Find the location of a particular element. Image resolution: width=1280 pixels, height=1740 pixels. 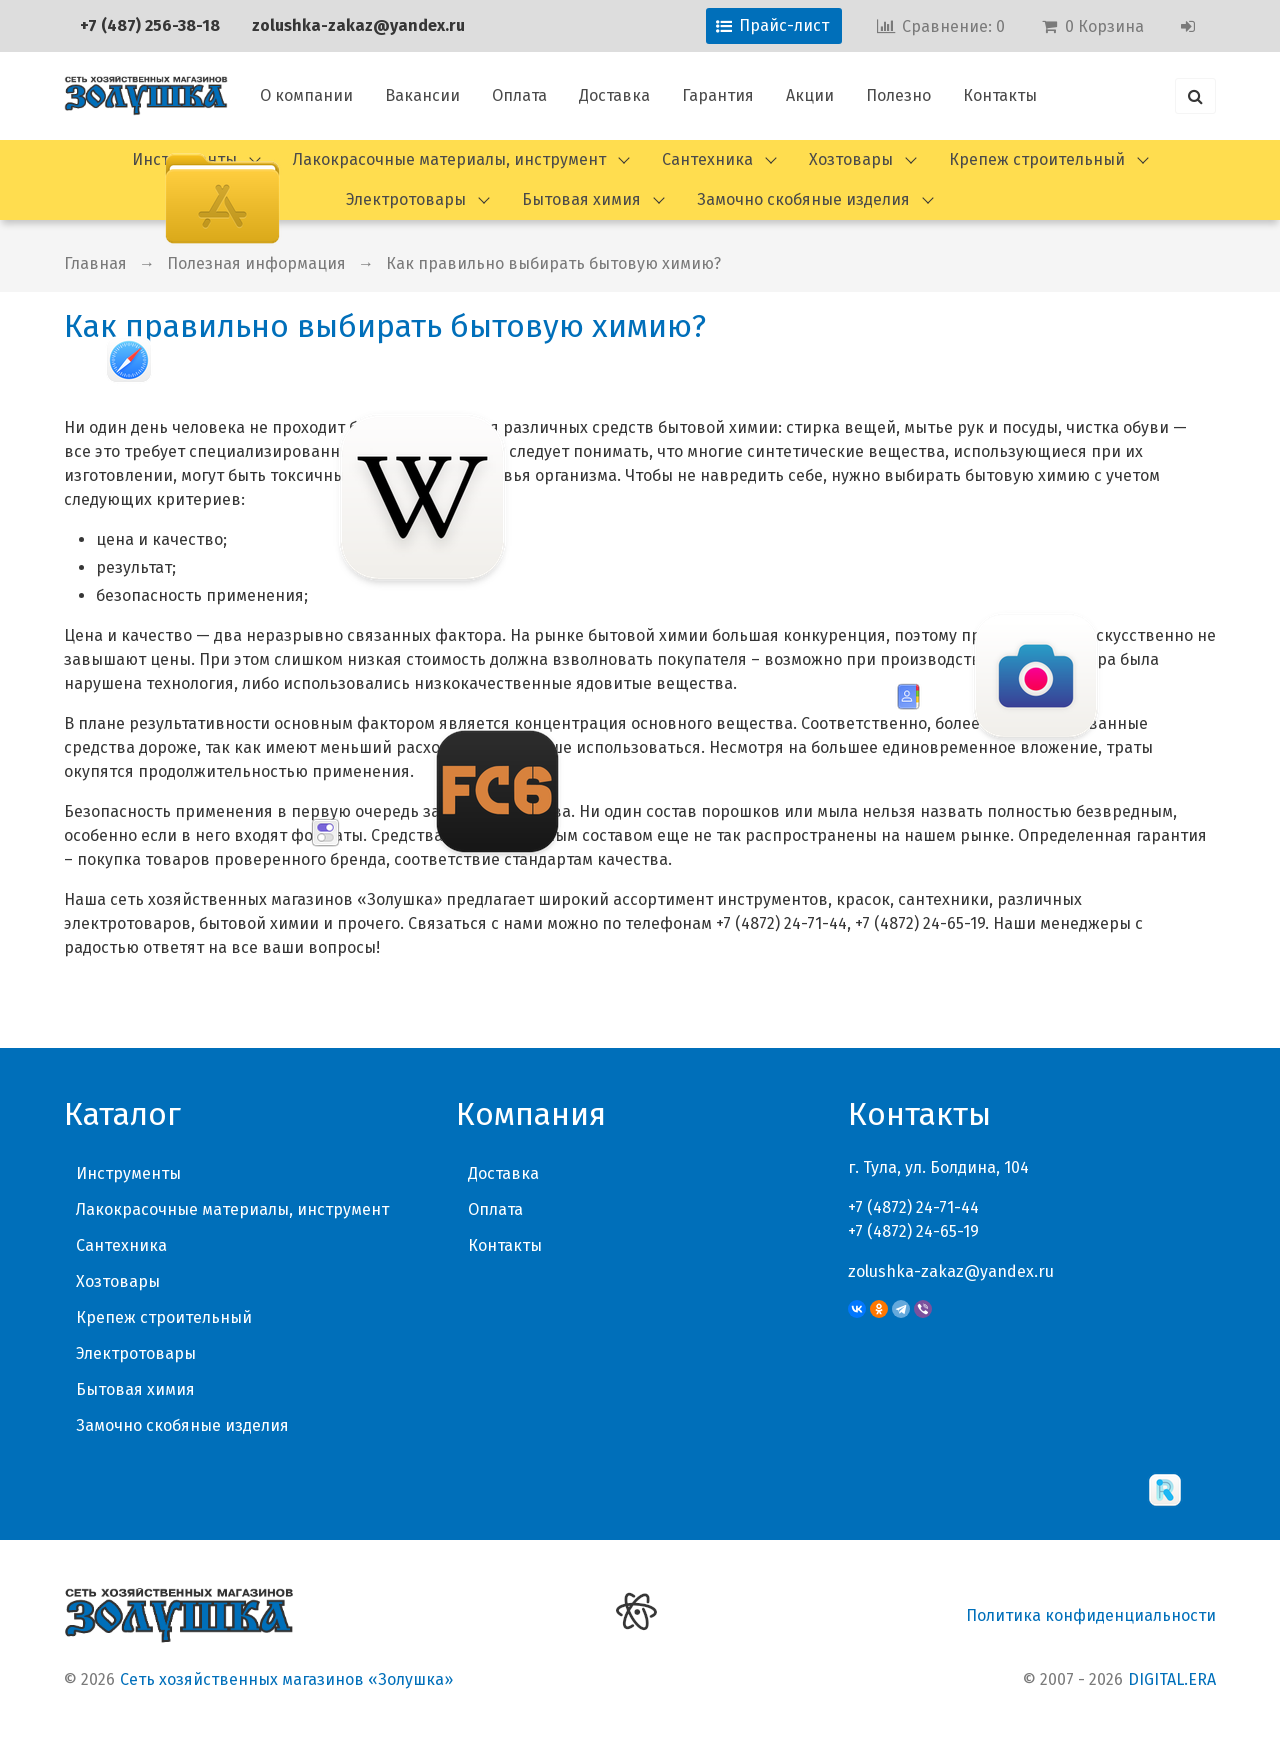

open templates folder is located at coordinates (222, 198).